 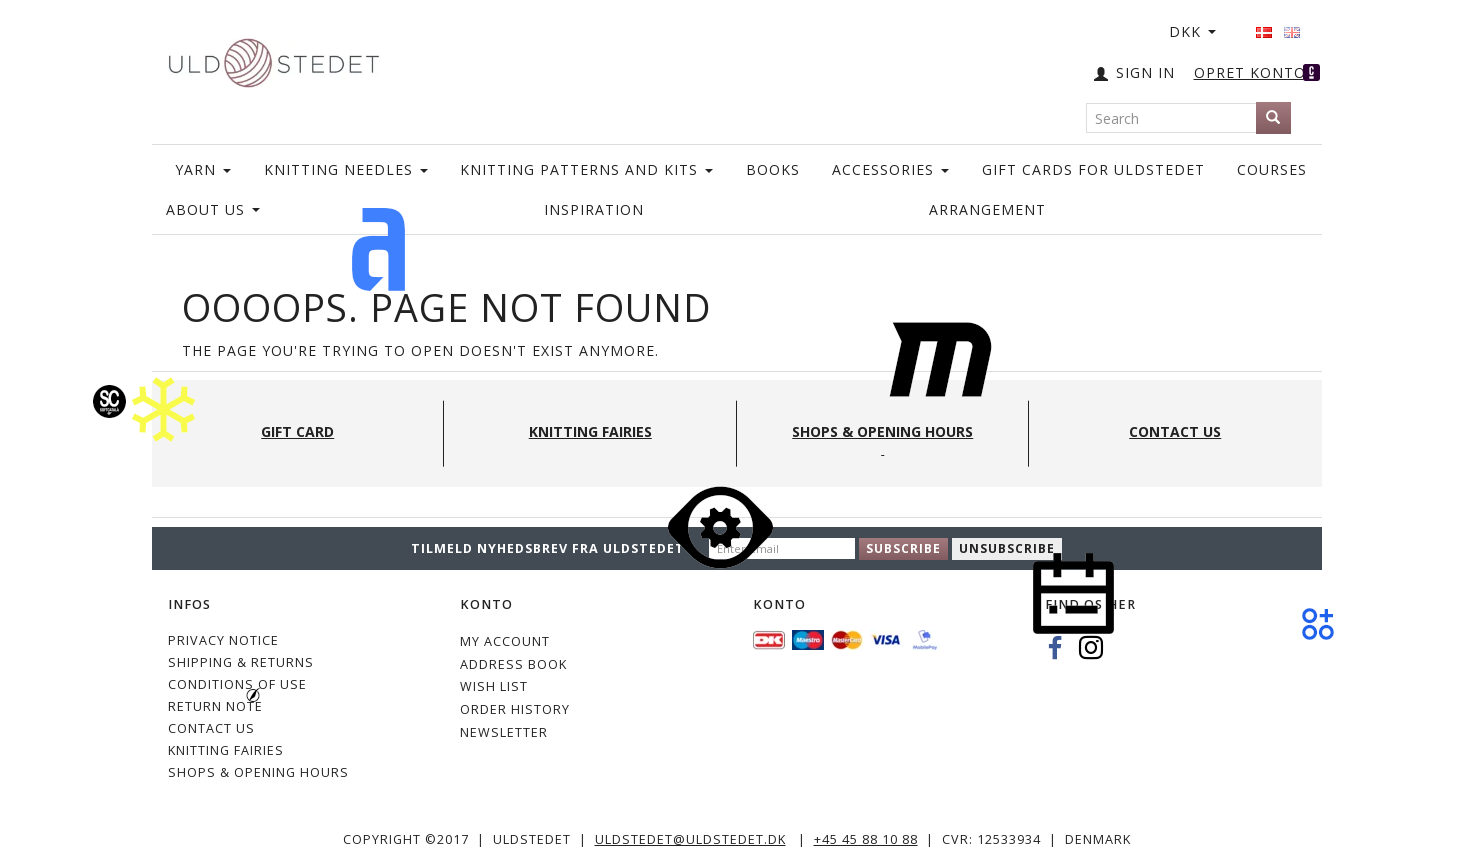 I want to click on activate cooling or air conditioning mode, so click(x=163, y=409).